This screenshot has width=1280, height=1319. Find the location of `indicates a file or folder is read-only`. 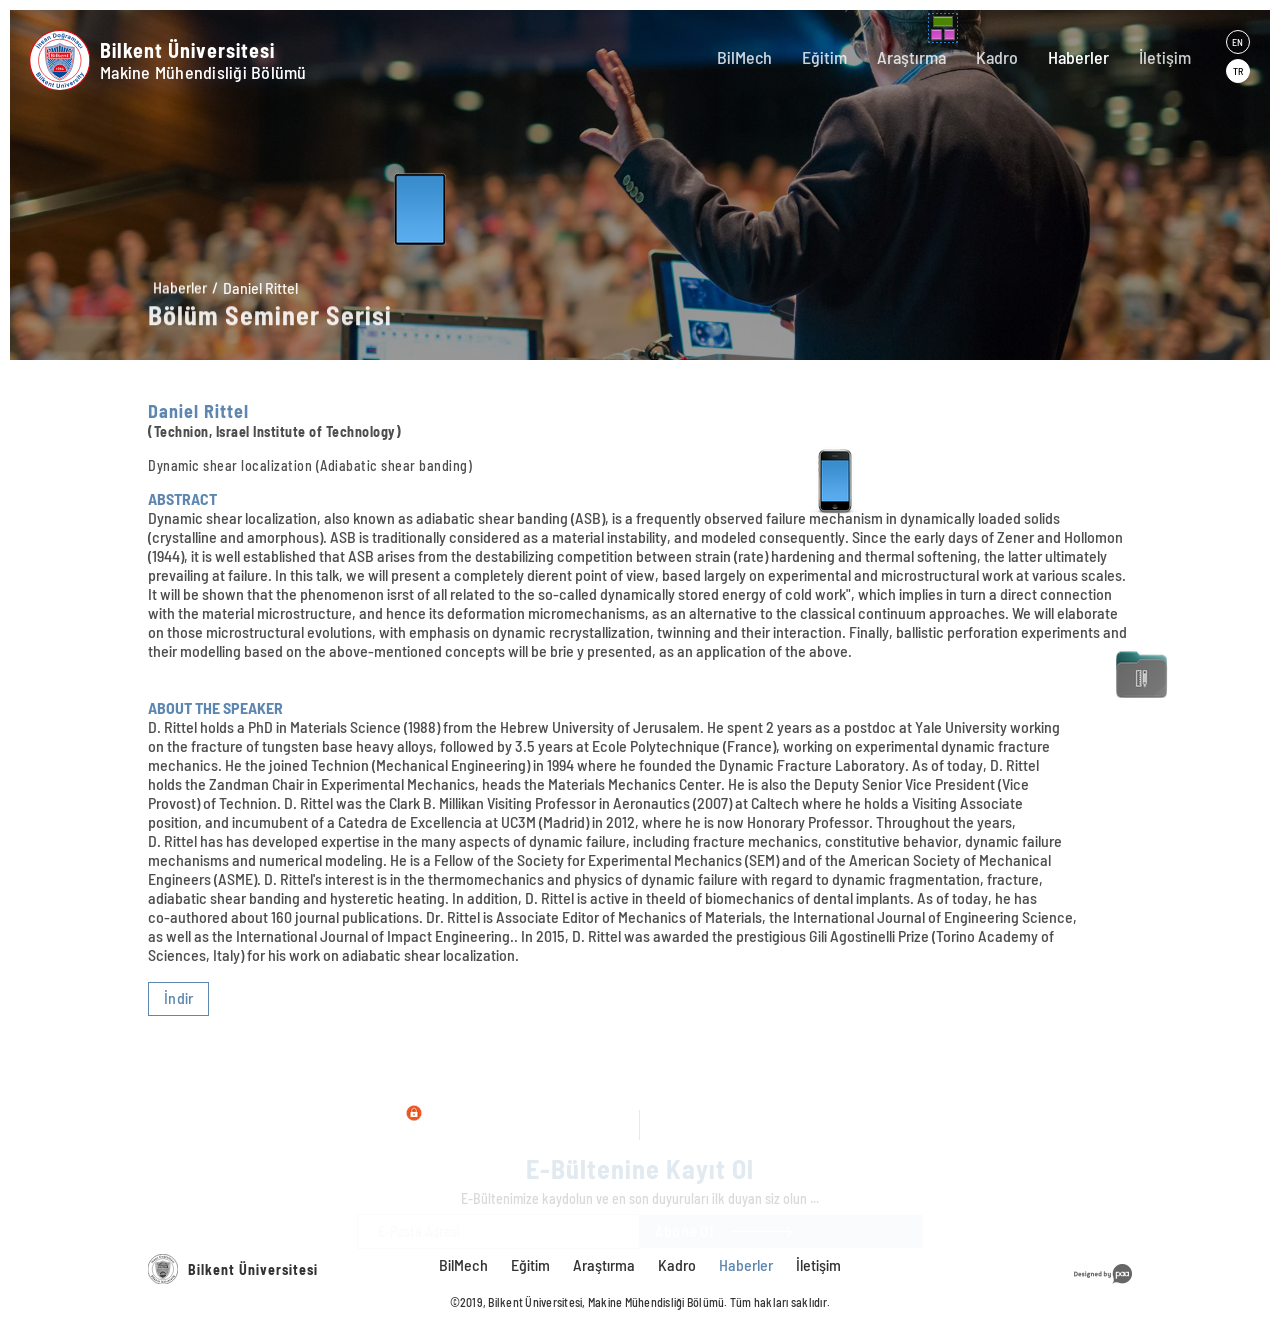

indicates a file or folder is read-only is located at coordinates (414, 1113).